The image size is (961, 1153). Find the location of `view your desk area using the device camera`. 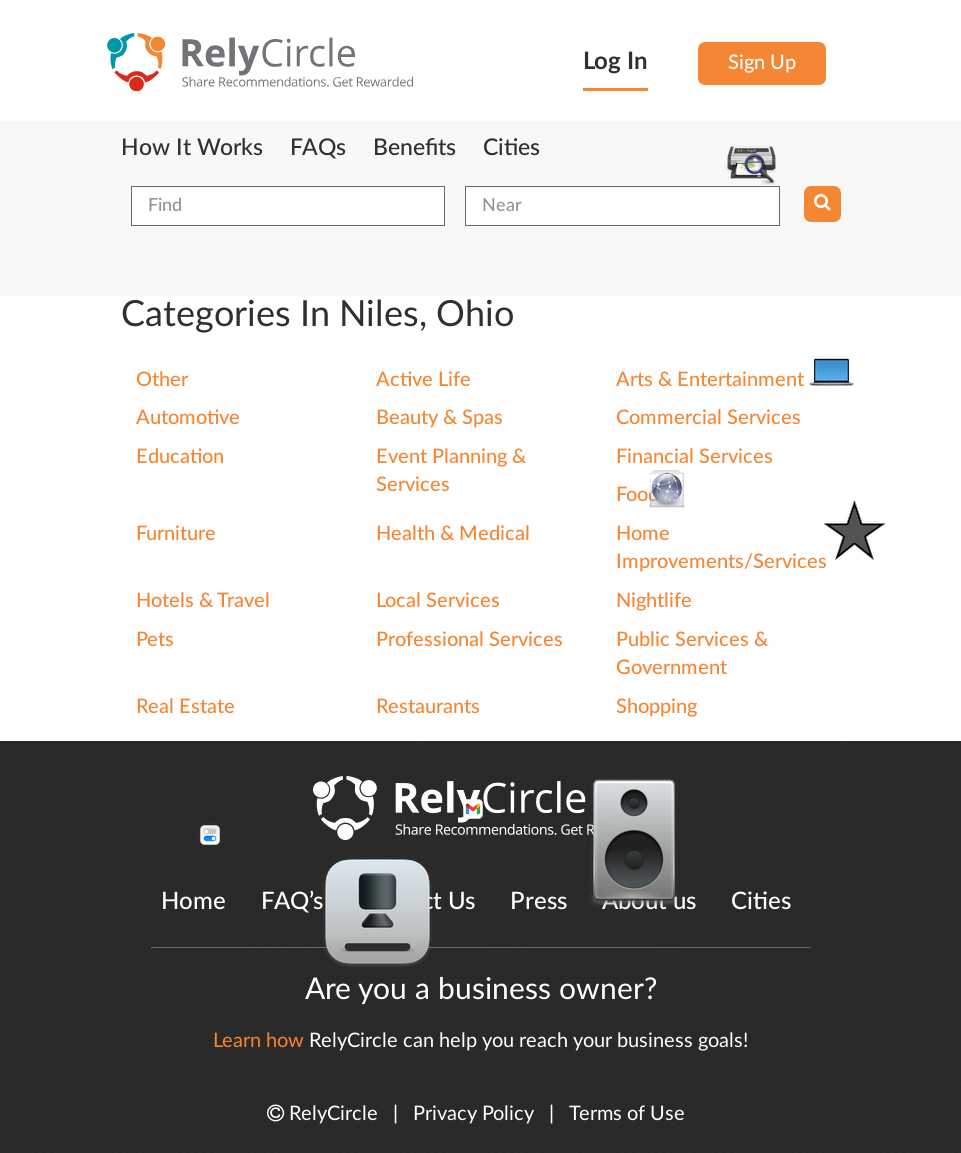

view your desk area using the device camera is located at coordinates (377, 911).